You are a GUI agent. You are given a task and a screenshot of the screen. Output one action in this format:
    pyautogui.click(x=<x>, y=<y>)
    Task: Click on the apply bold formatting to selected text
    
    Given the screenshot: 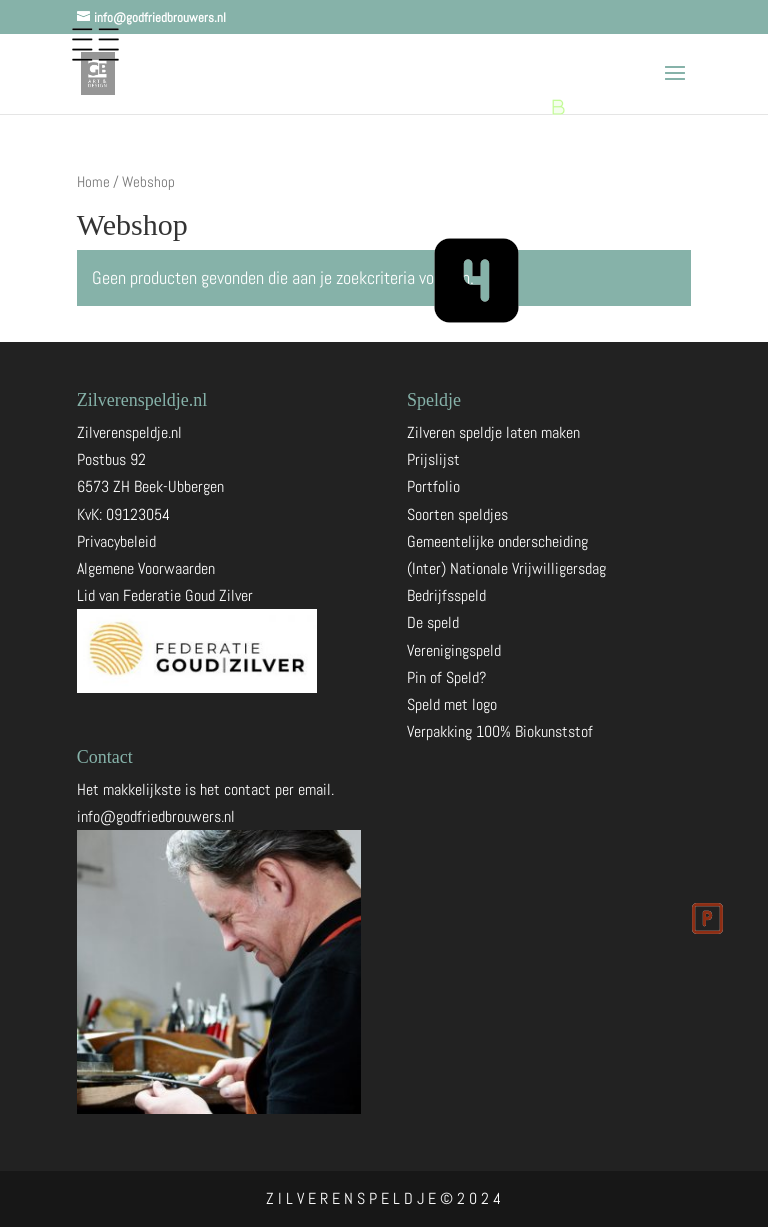 What is the action you would take?
    pyautogui.click(x=557, y=107)
    